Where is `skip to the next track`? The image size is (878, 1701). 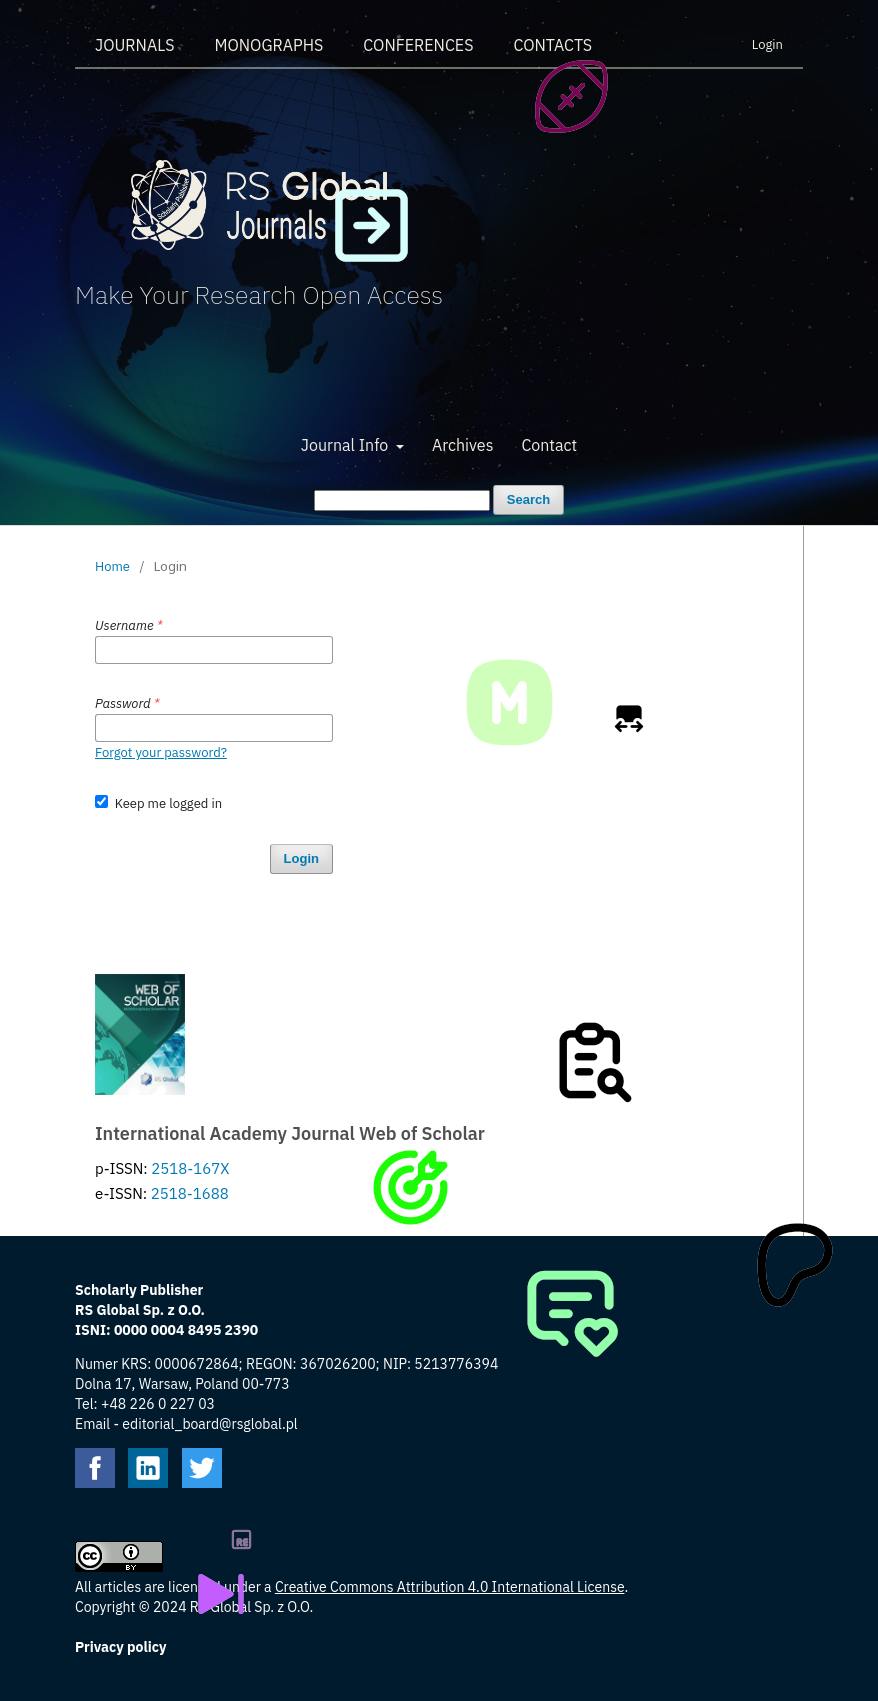 skip to the next track is located at coordinates (221, 1594).